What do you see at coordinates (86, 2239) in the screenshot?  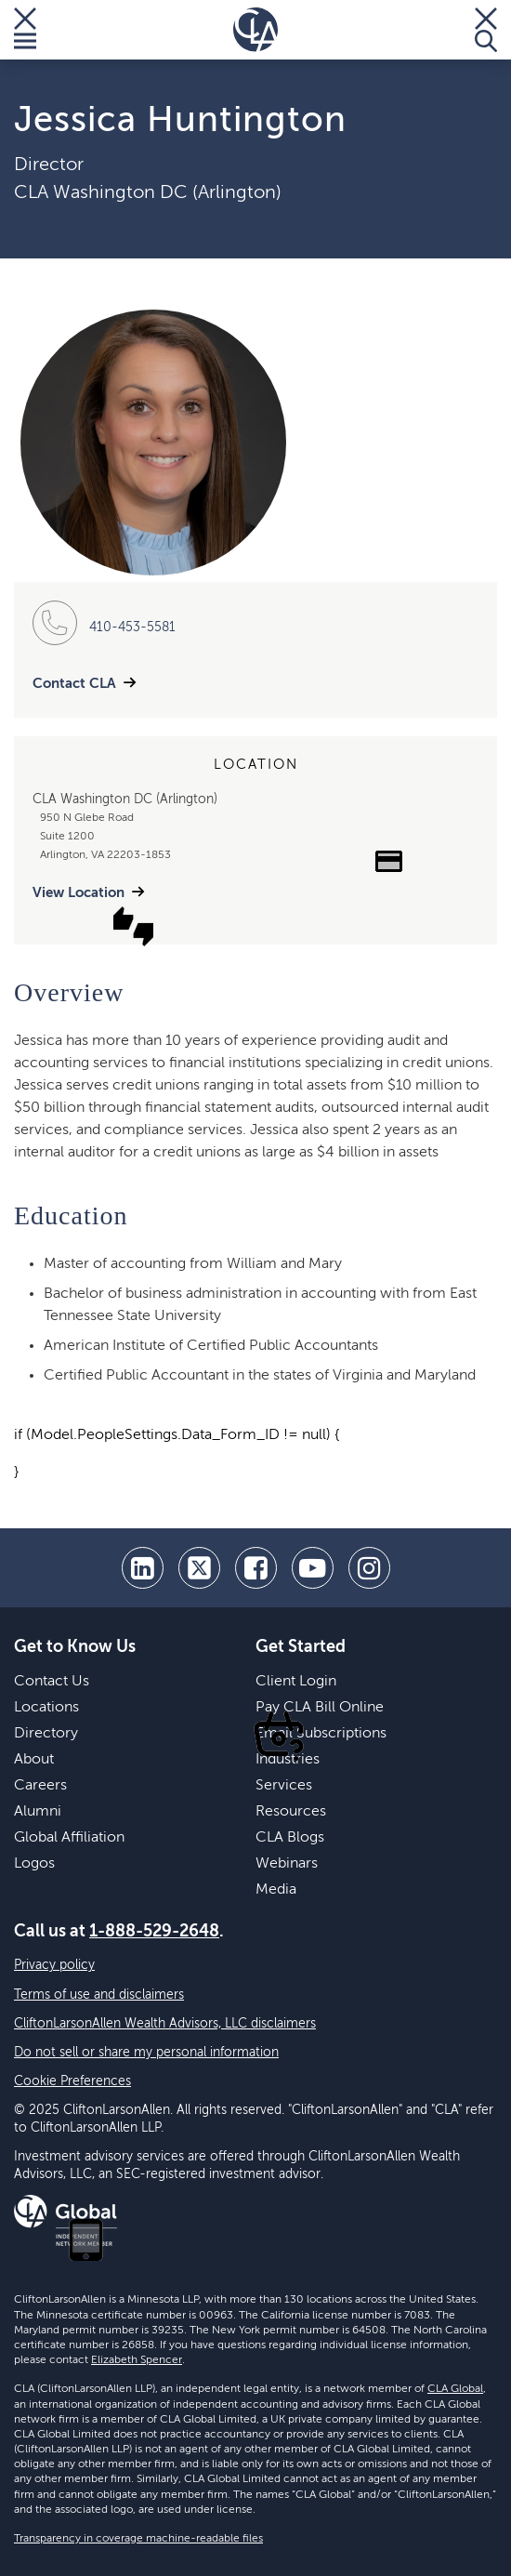 I see `switch to tablet view` at bounding box center [86, 2239].